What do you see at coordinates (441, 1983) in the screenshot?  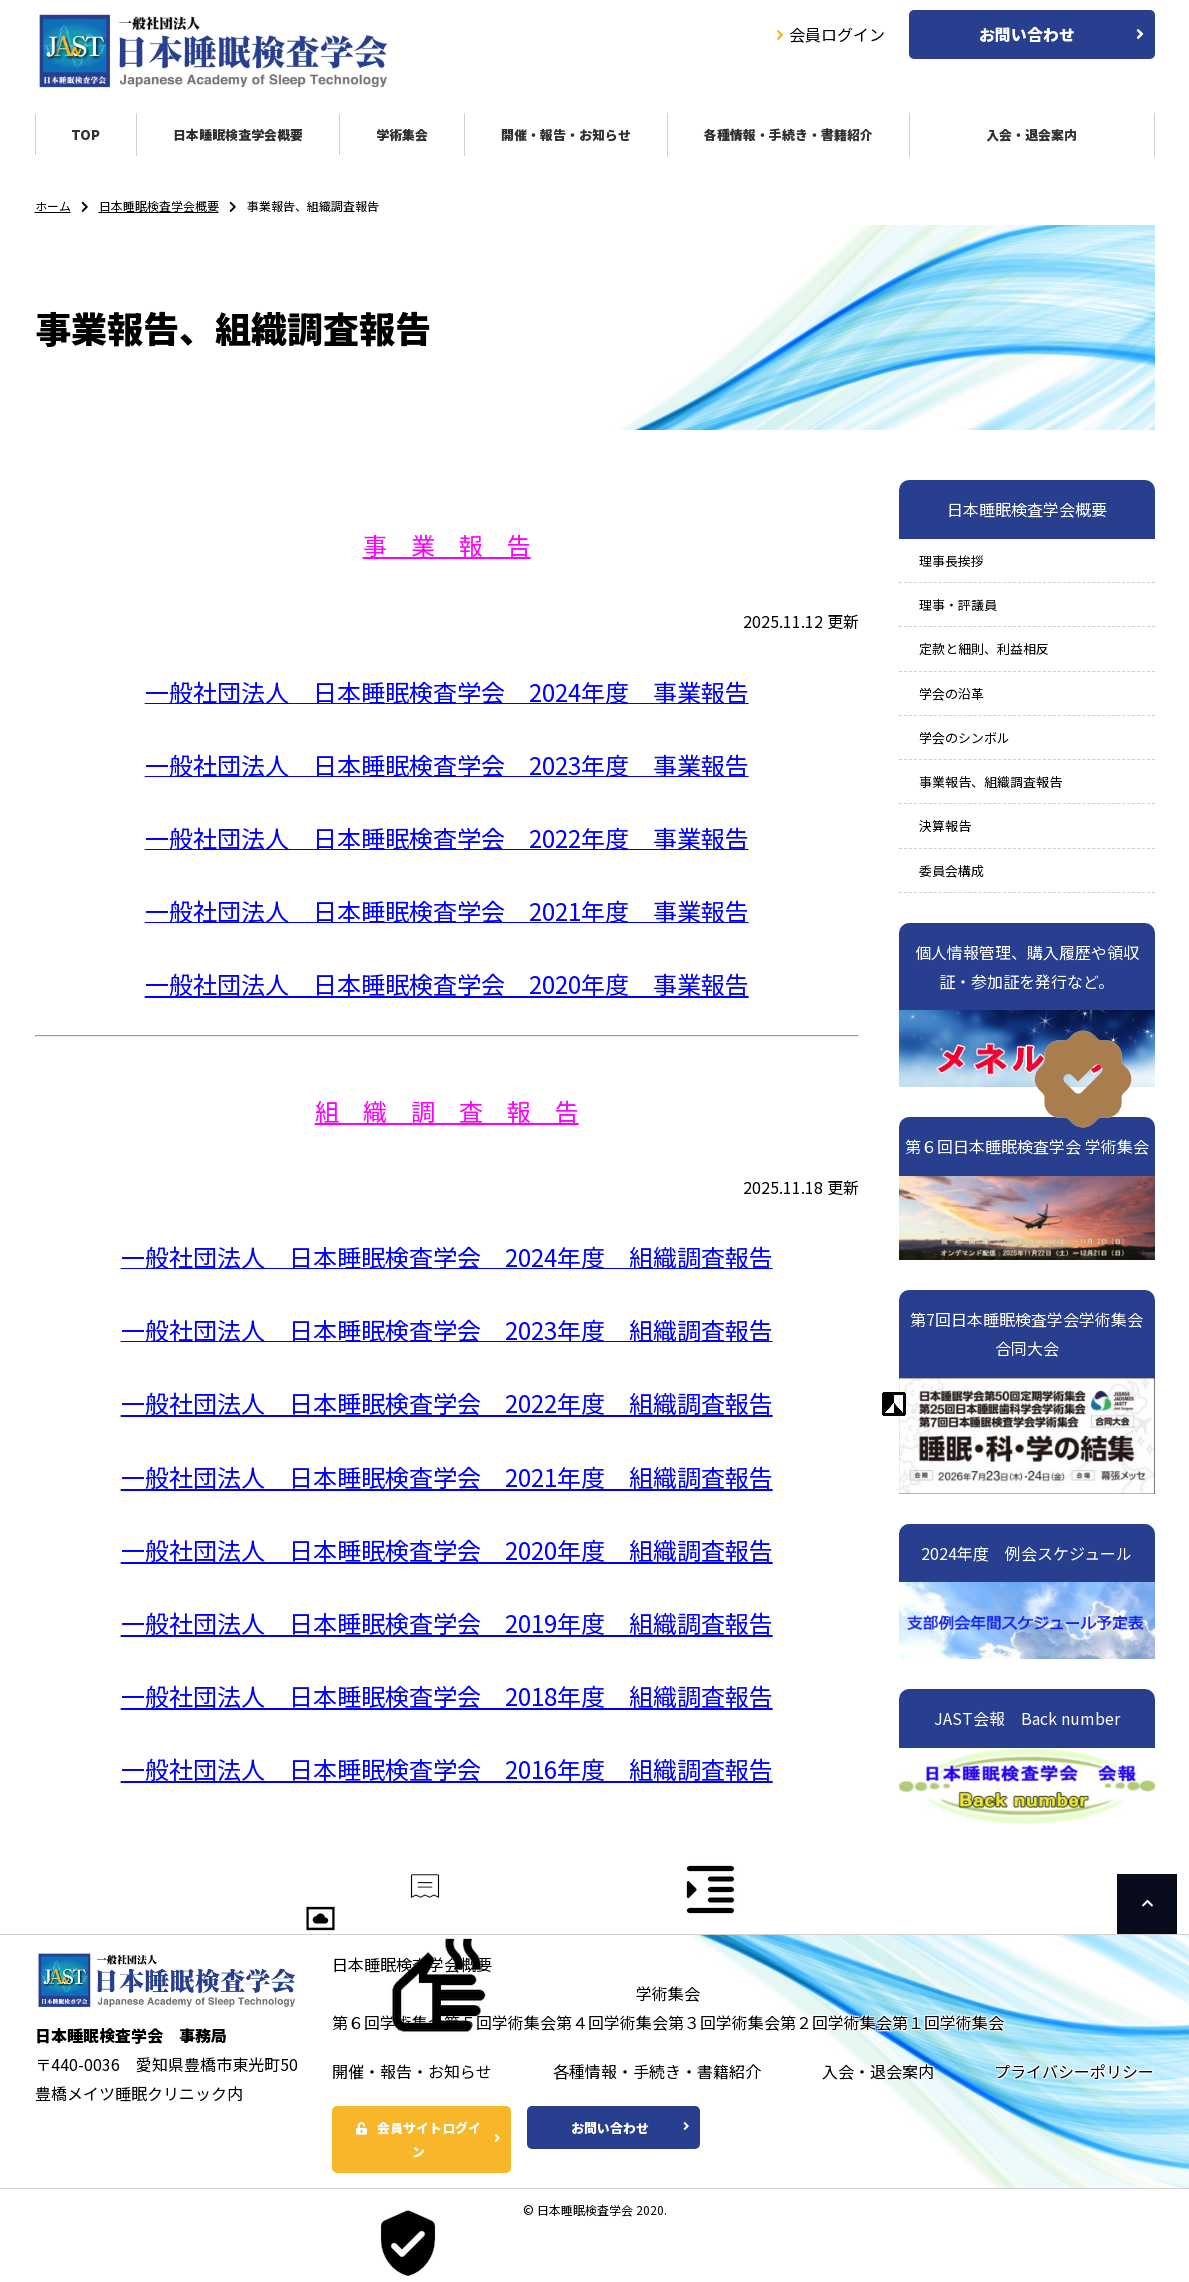 I see `indicates hand dryer available` at bounding box center [441, 1983].